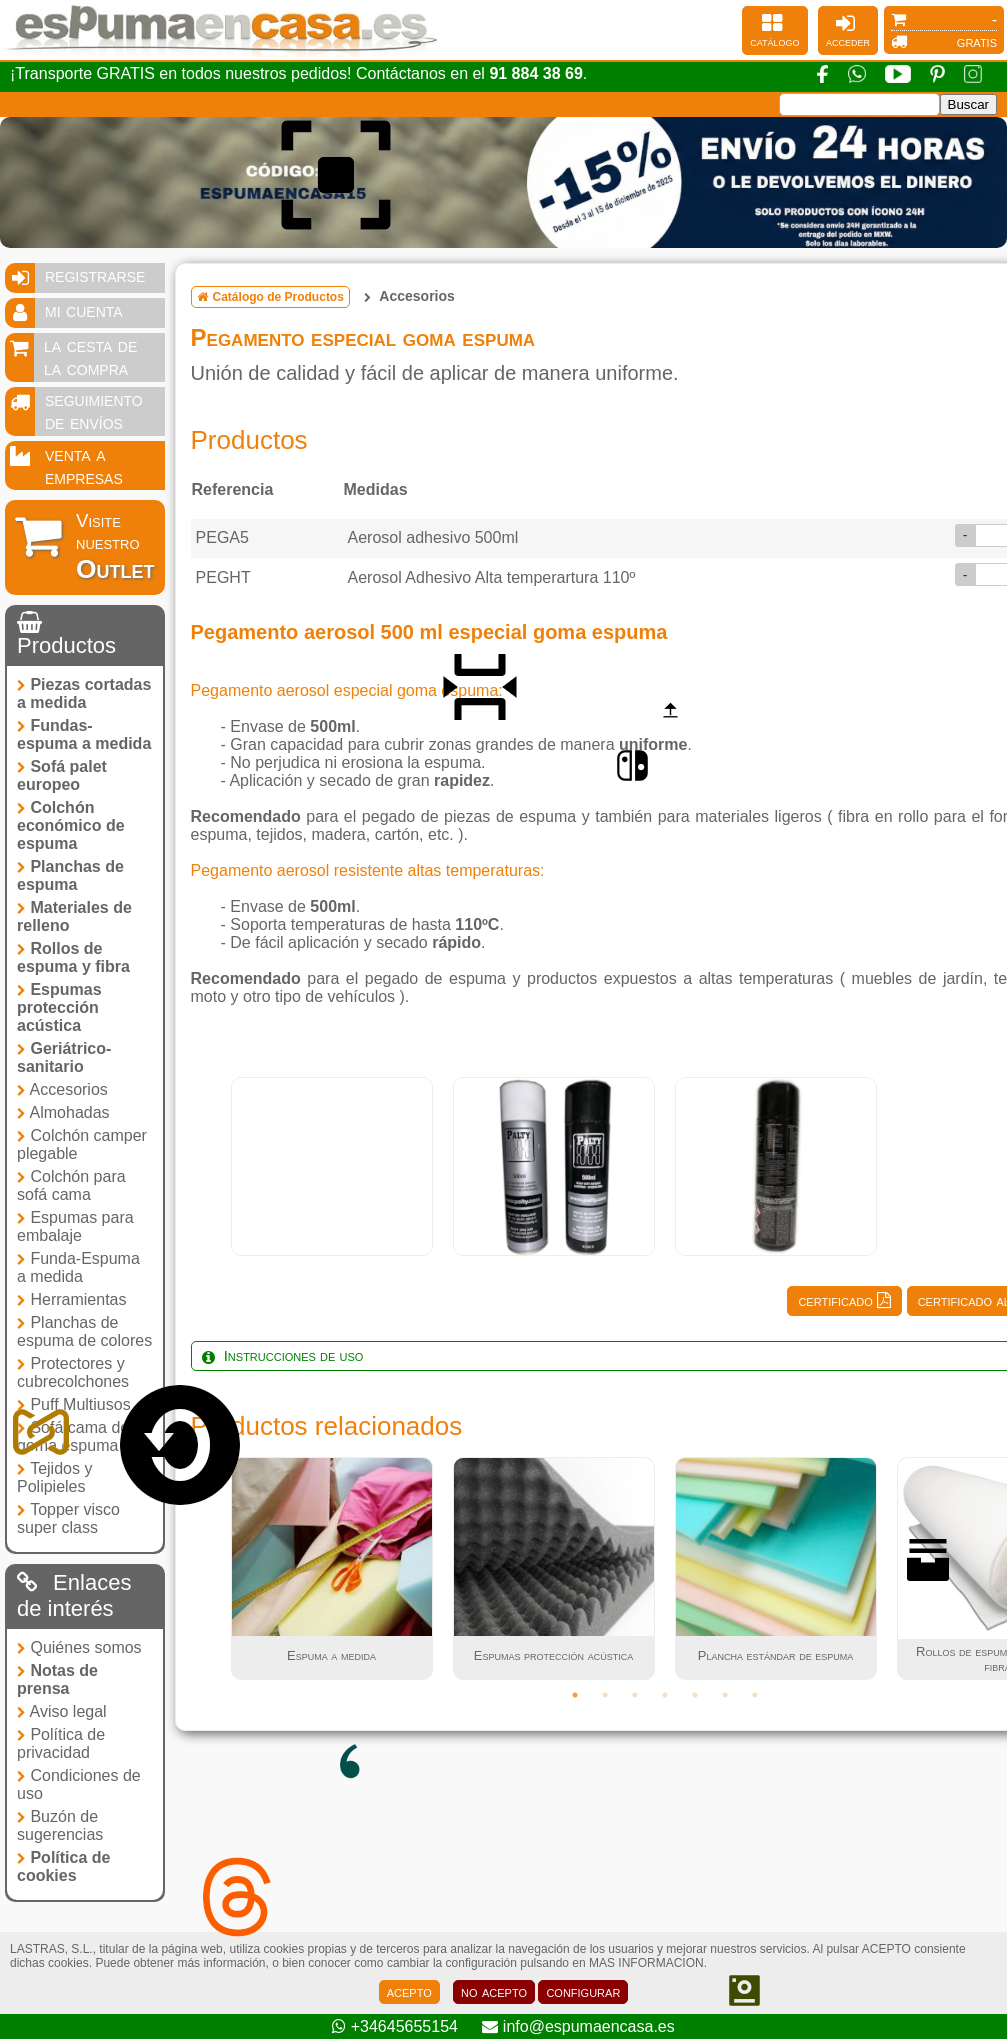  Describe the element at coordinates (928, 1560) in the screenshot. I see `access archived files or documents` at that location.